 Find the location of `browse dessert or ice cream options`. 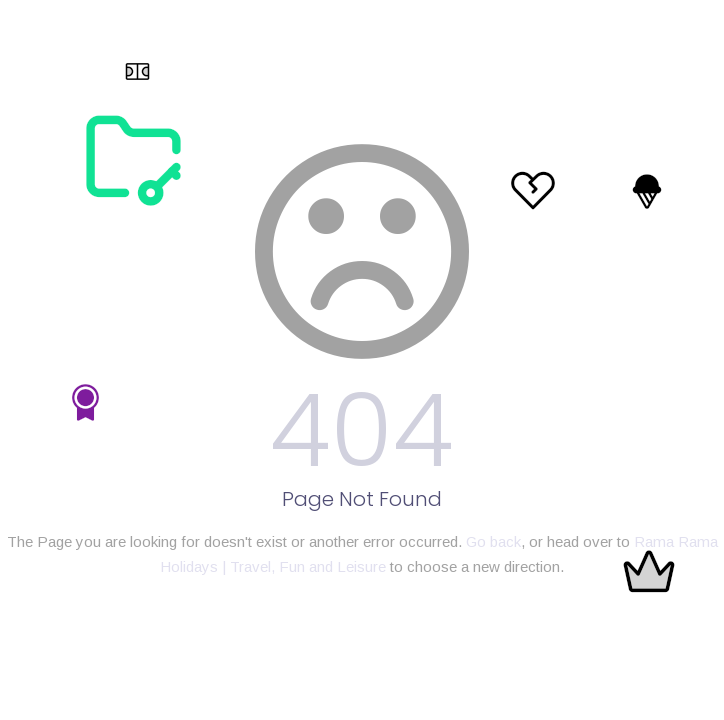

browse dessert or ice cream options is located at coordinates (647, 191).